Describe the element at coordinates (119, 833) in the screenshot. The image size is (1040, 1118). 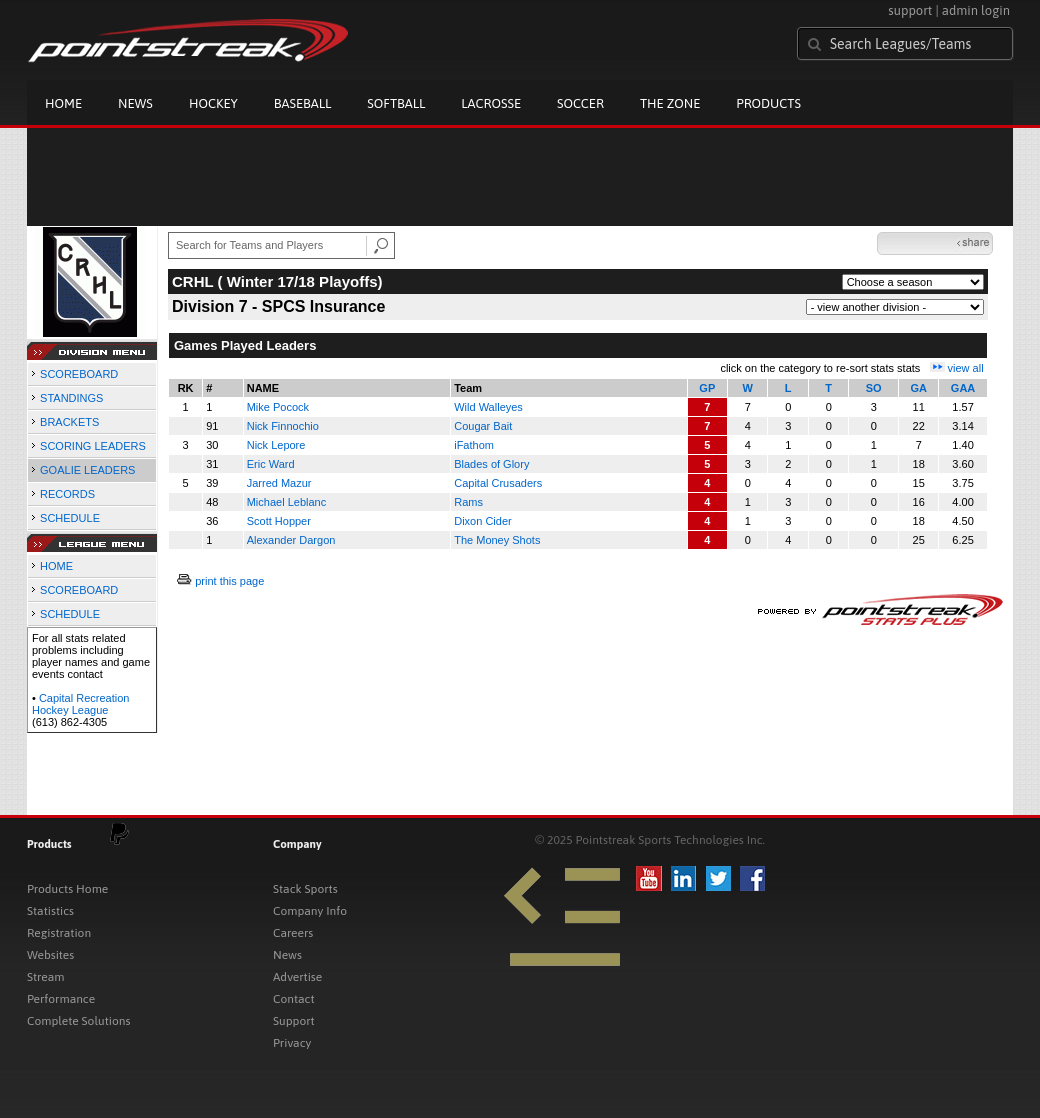
I see `pay with PayPal` at that location.